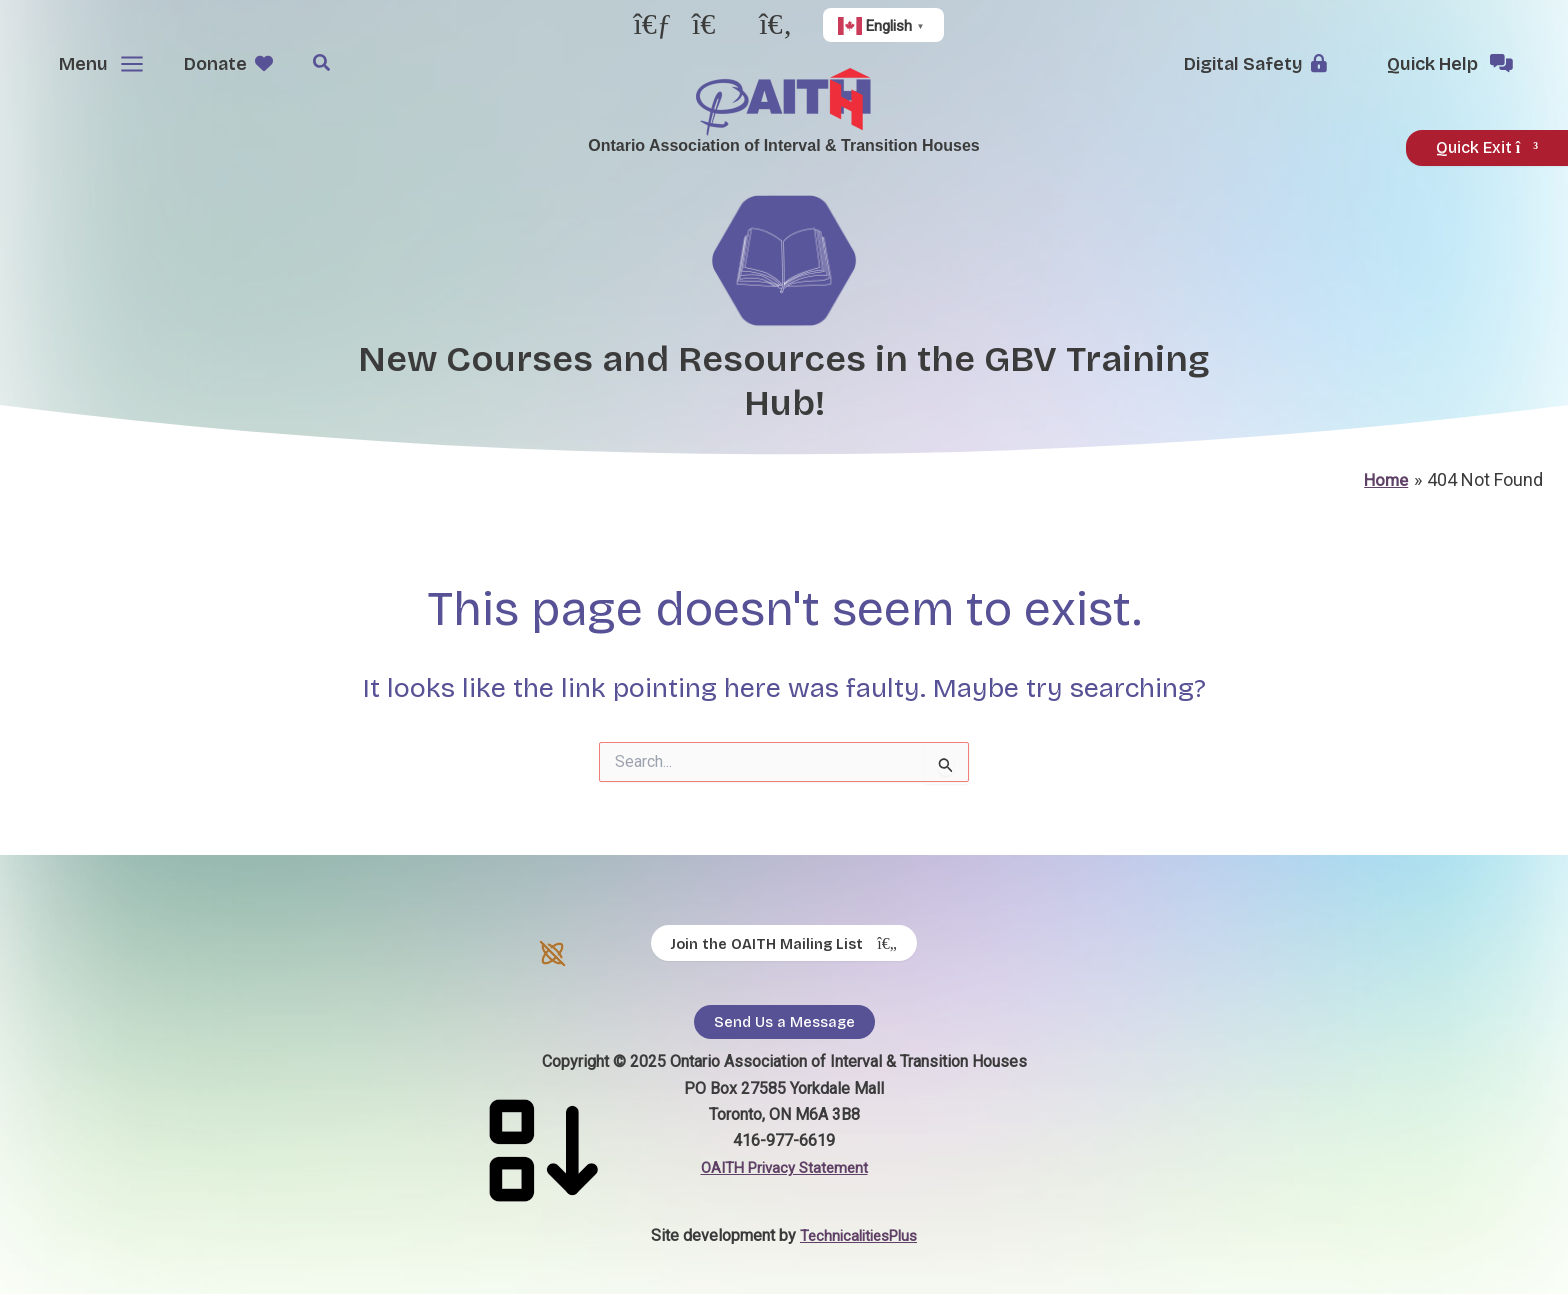 The image size is (1568, 1294). I want to click on sort list items in descending order, so click(540, 1150).